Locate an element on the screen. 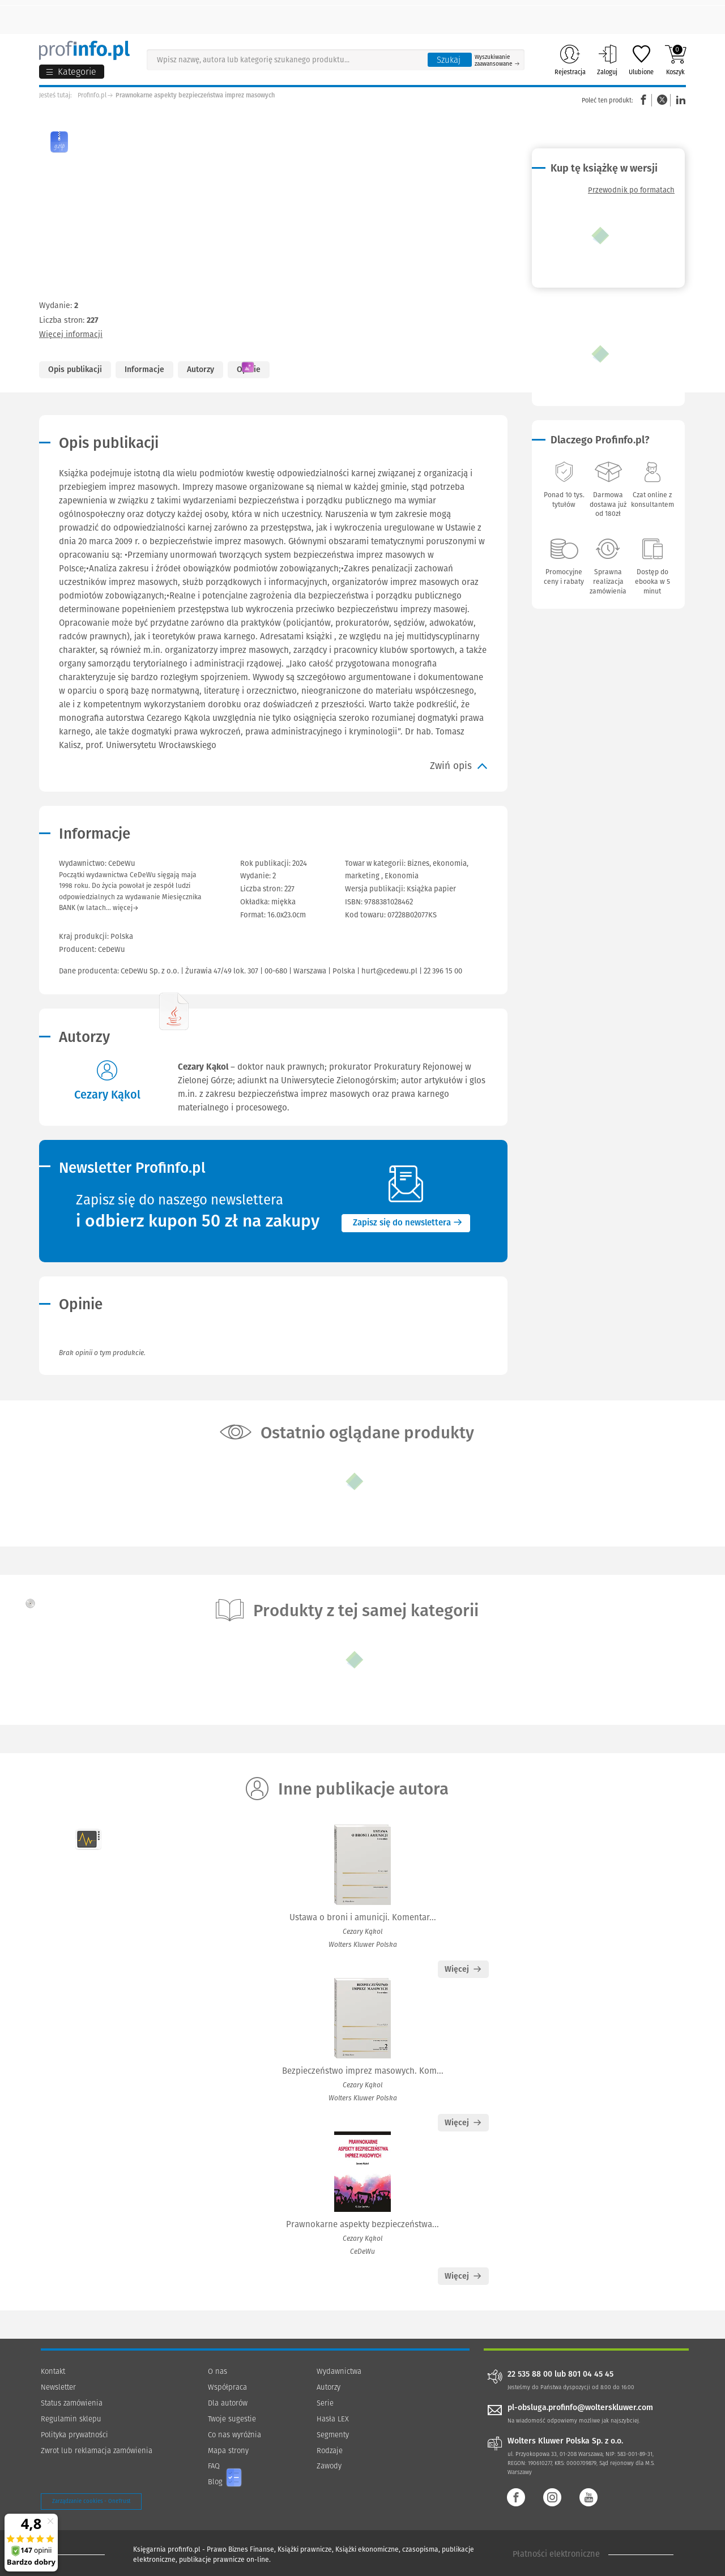  open the to-do list app is located at coordinates (234, 2477).